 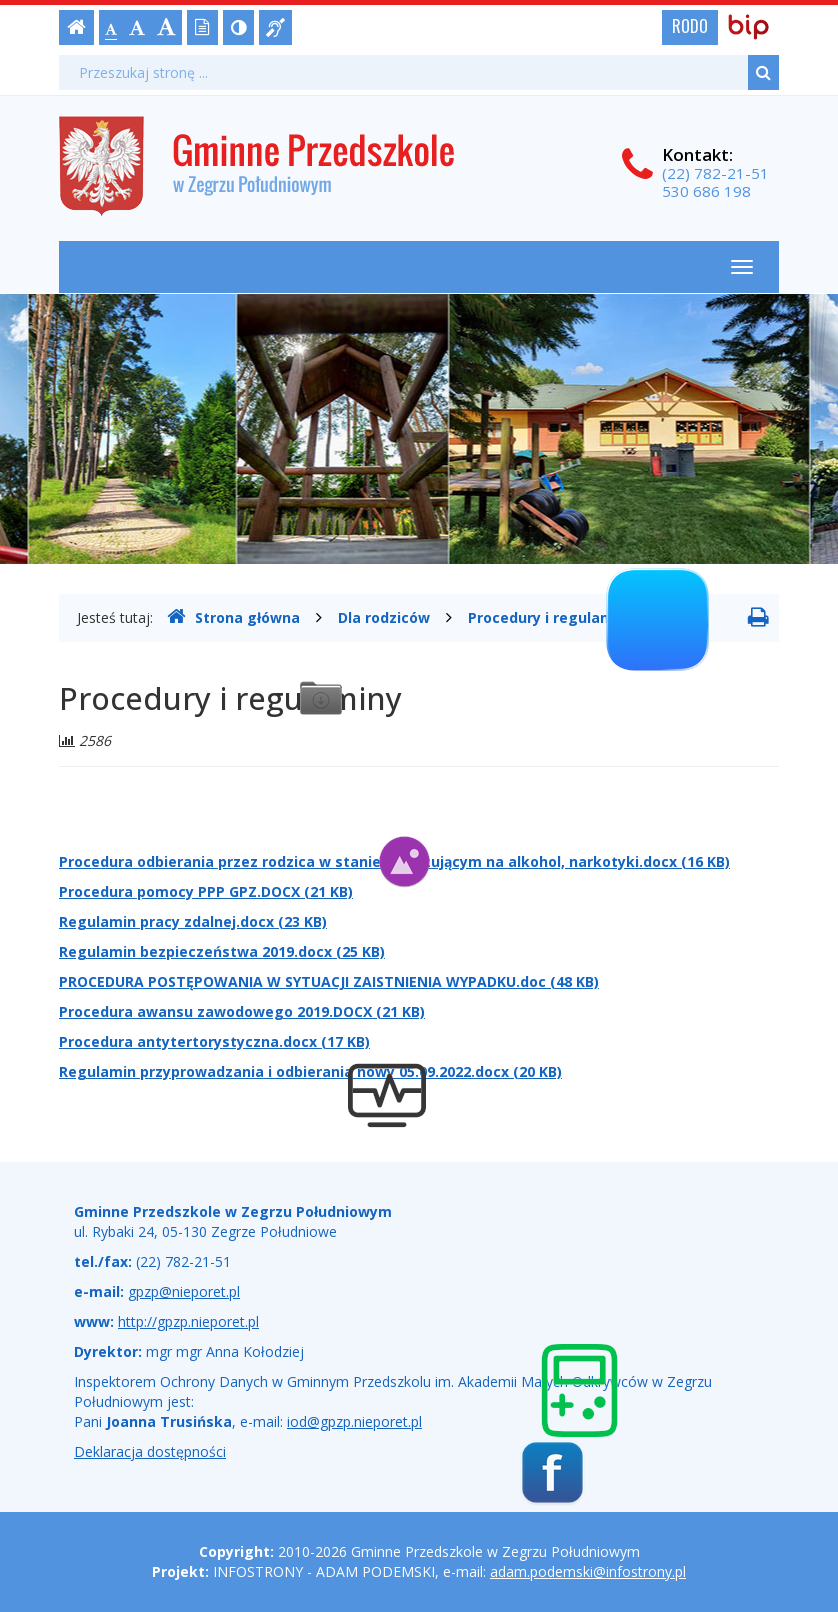 What do you see at coordinates (552, 1472) in the screenshot?
I see `open facebook in browser` at bounding box center [552, 1472].